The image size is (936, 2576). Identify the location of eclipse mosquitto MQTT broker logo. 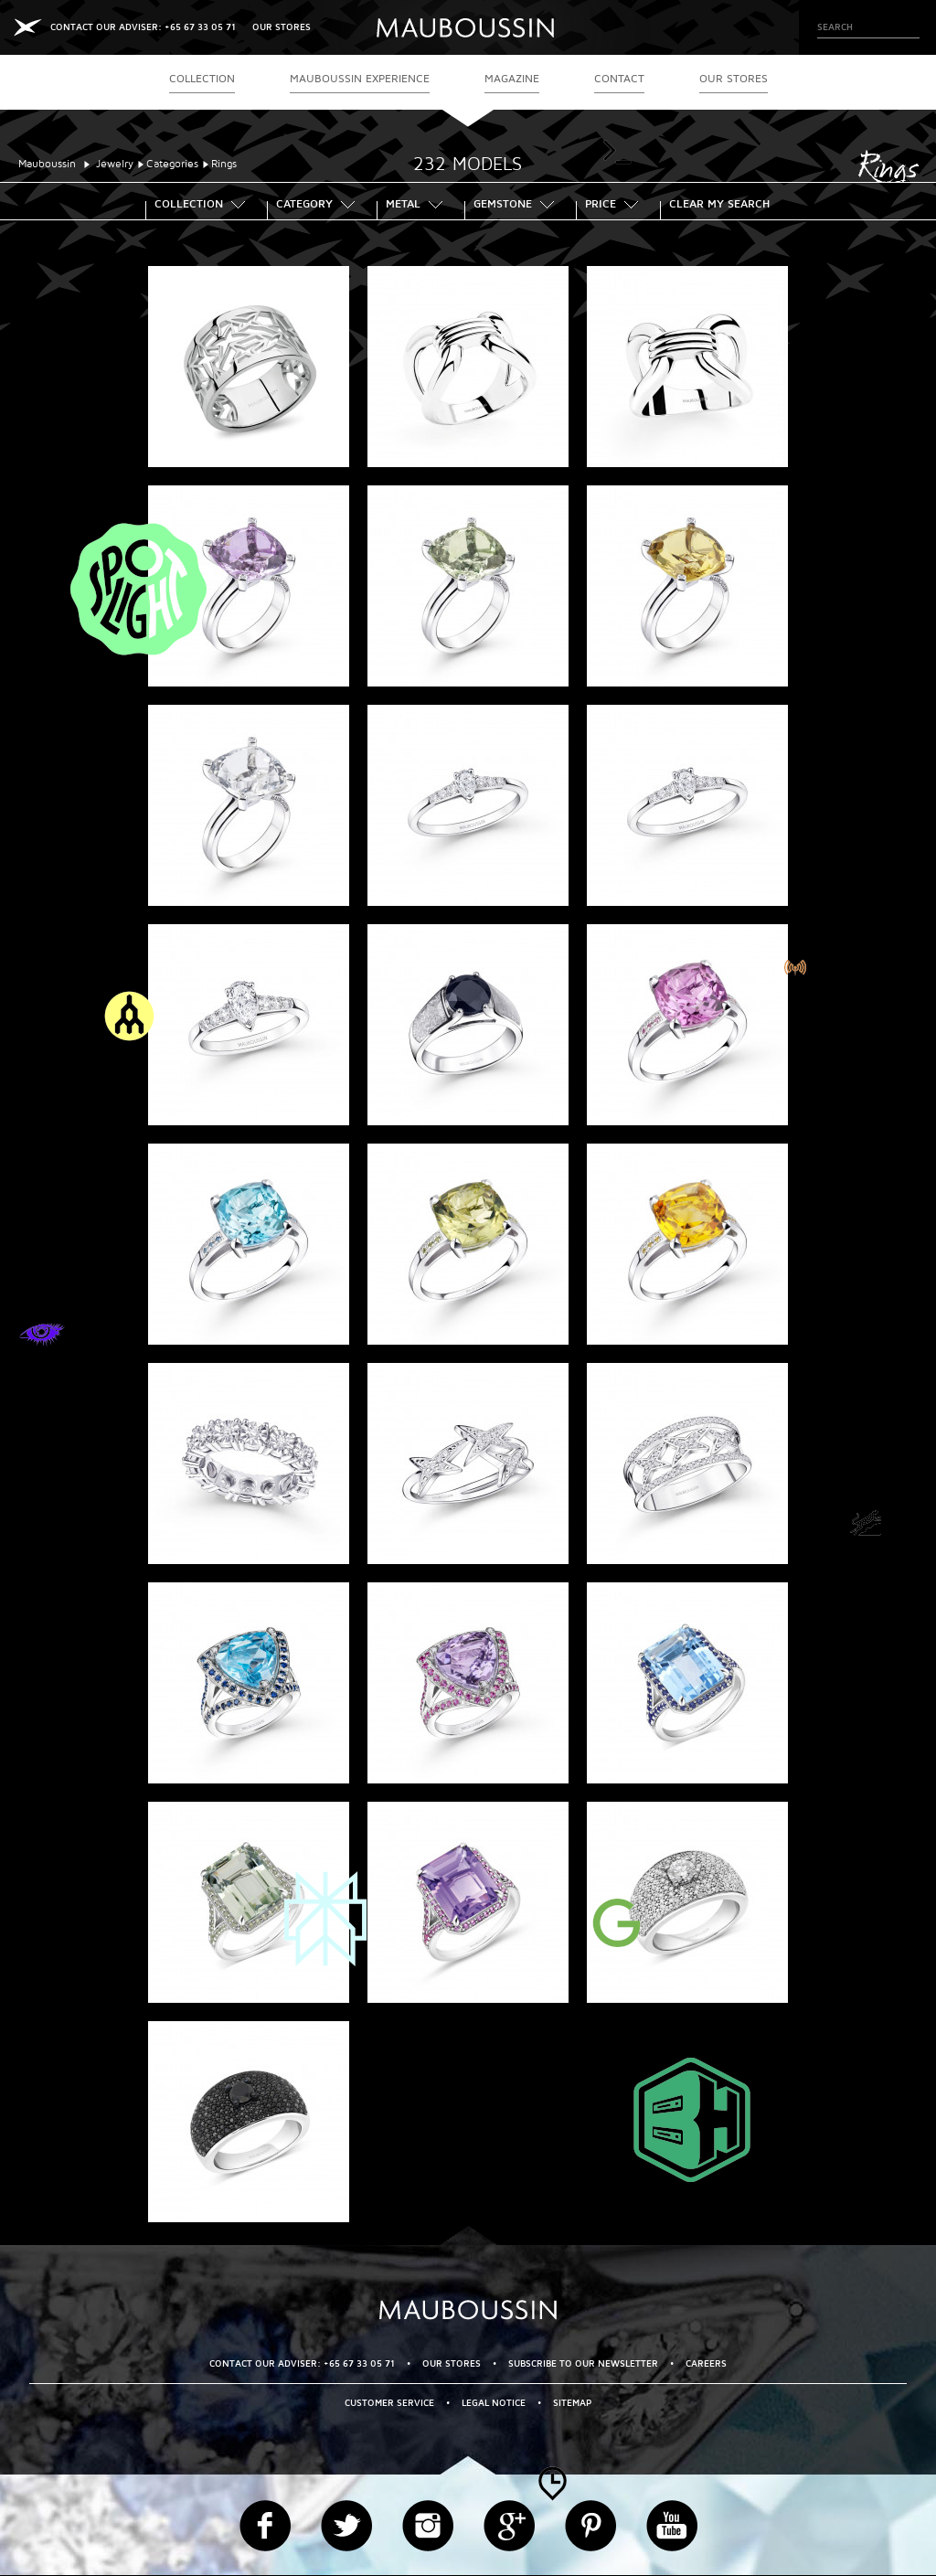
(795, 968).